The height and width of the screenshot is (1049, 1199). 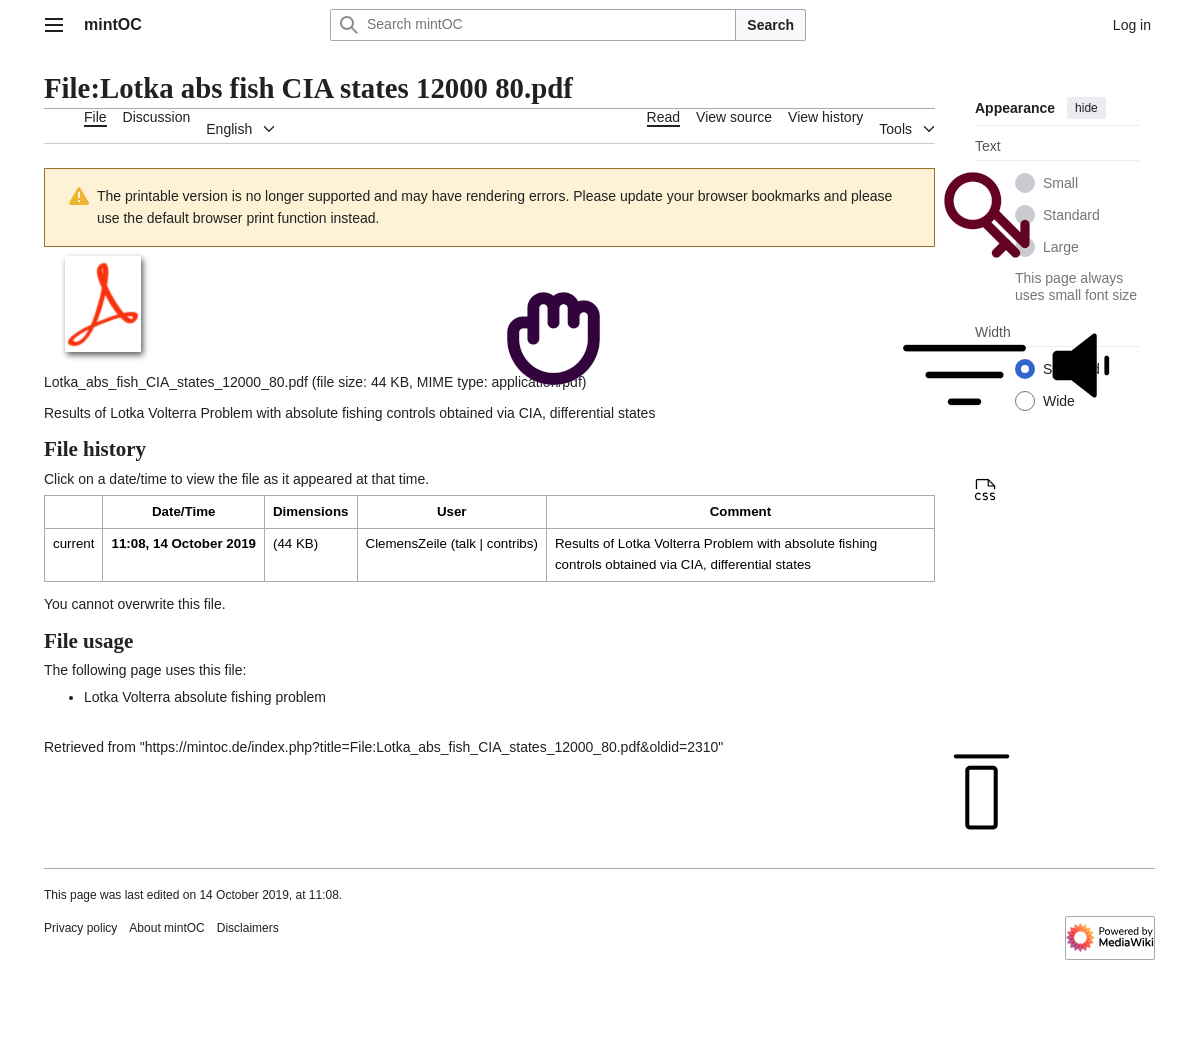 I want to click on view or open a CSS stylesheet file, so click(x=985, y=490).